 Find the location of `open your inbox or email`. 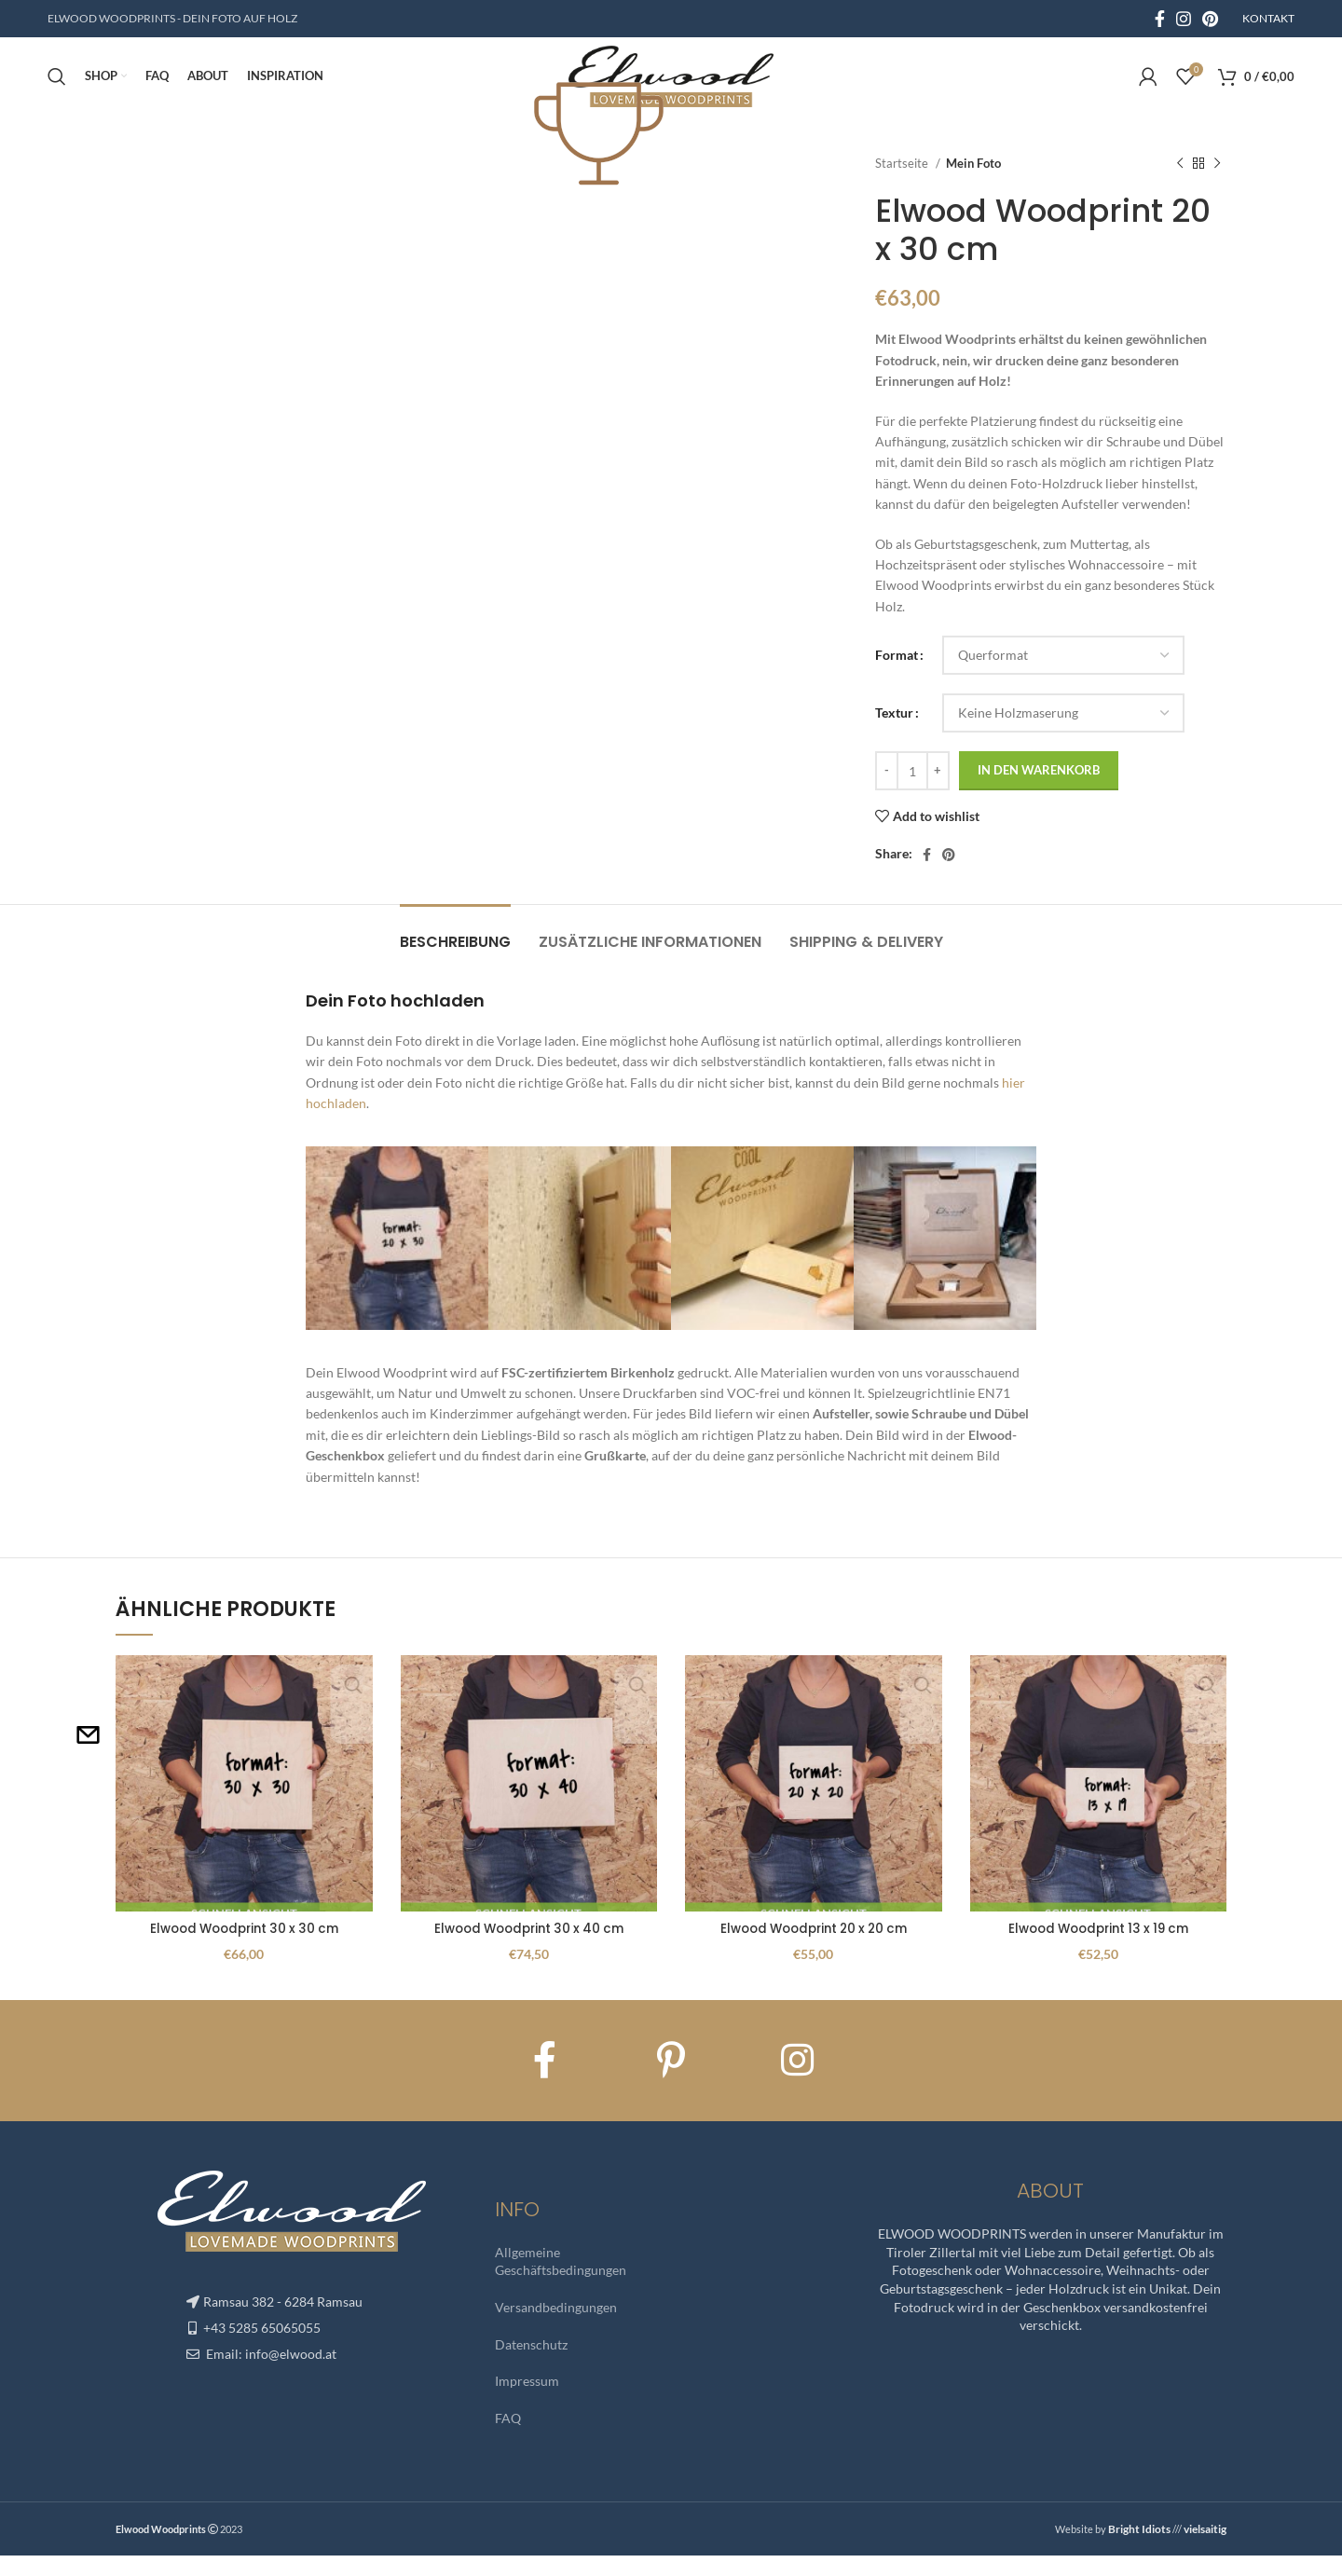

open your inbox or email is located at coordinates (88, 1734).